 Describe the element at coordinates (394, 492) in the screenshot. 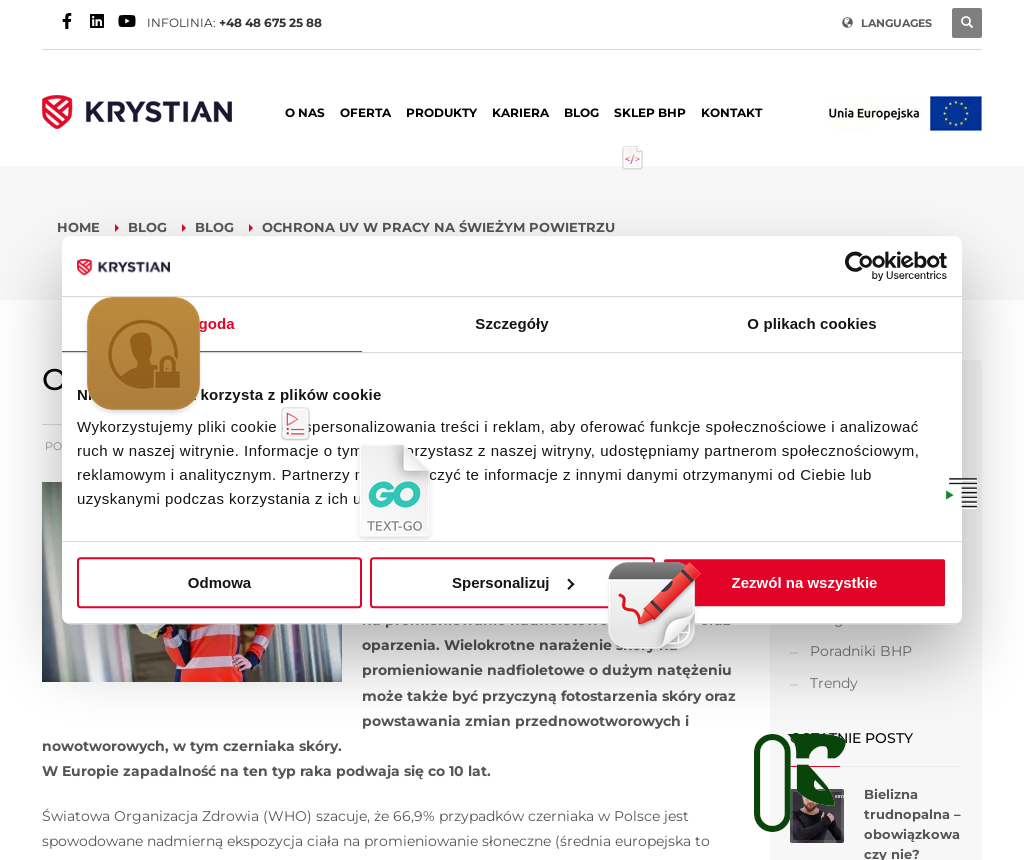

I see `a go programming language source file` at that location.